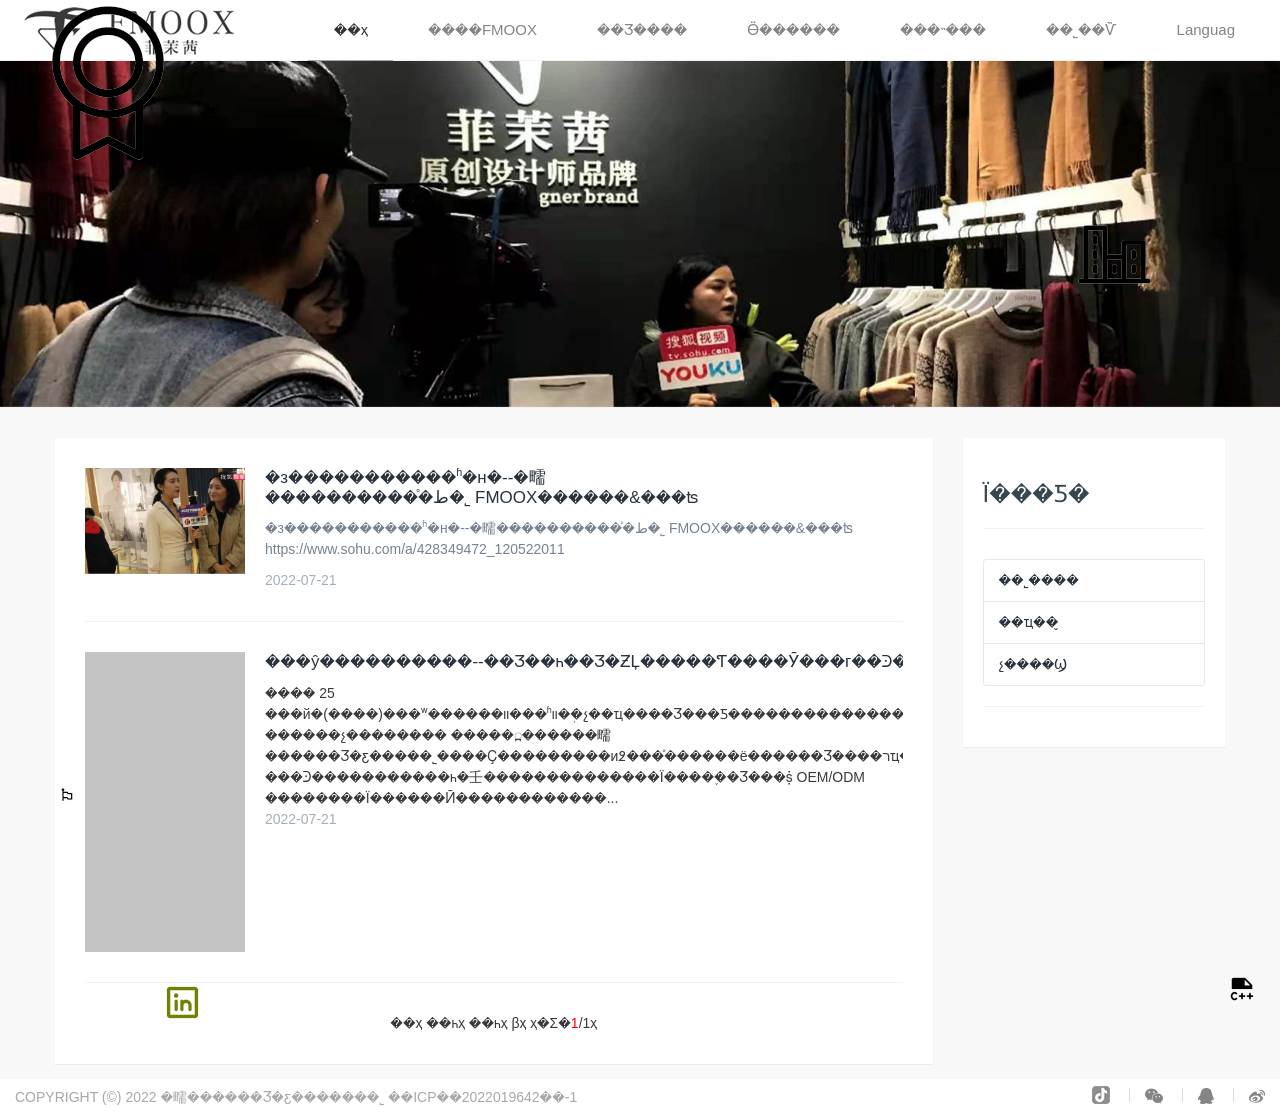 This screenshot has height=1115, width=1280. I want to click on a C++ source code file, so click(1242, 990).